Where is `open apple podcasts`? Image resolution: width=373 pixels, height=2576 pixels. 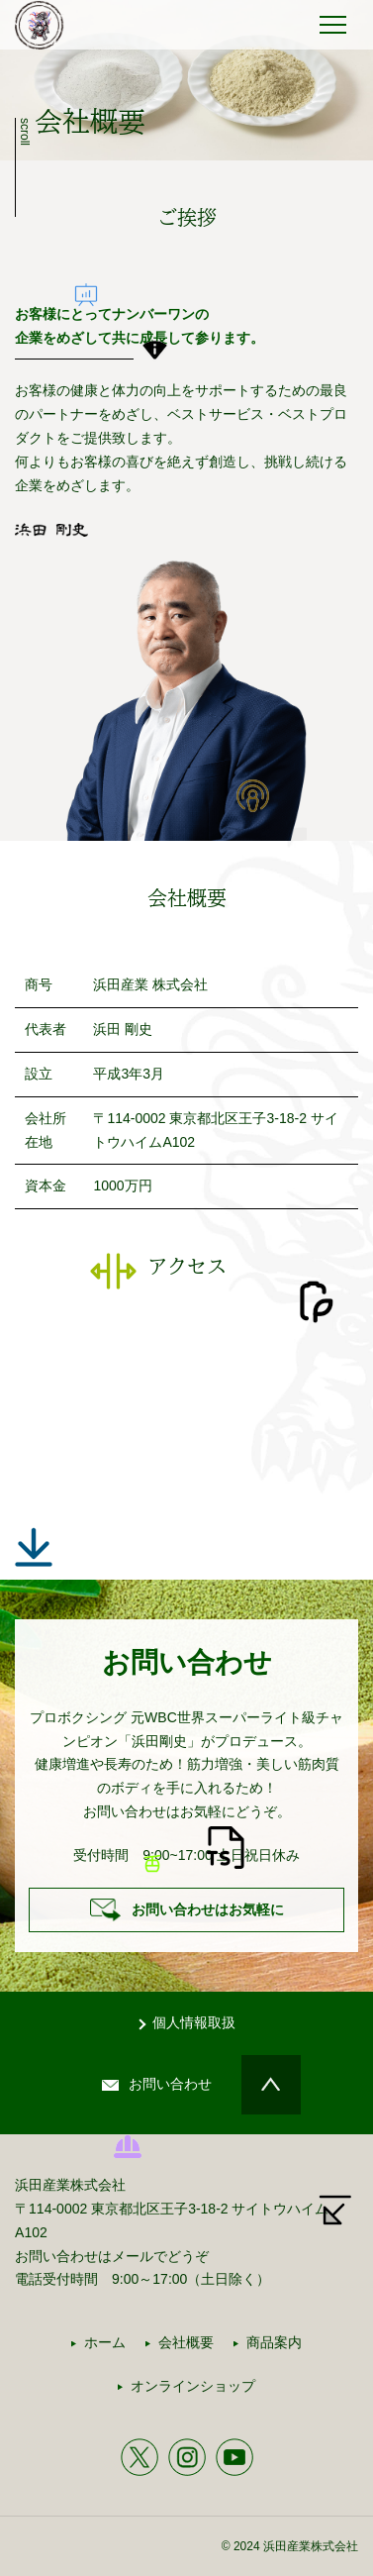 open apple podcasts is located at coordinates (252, 795).